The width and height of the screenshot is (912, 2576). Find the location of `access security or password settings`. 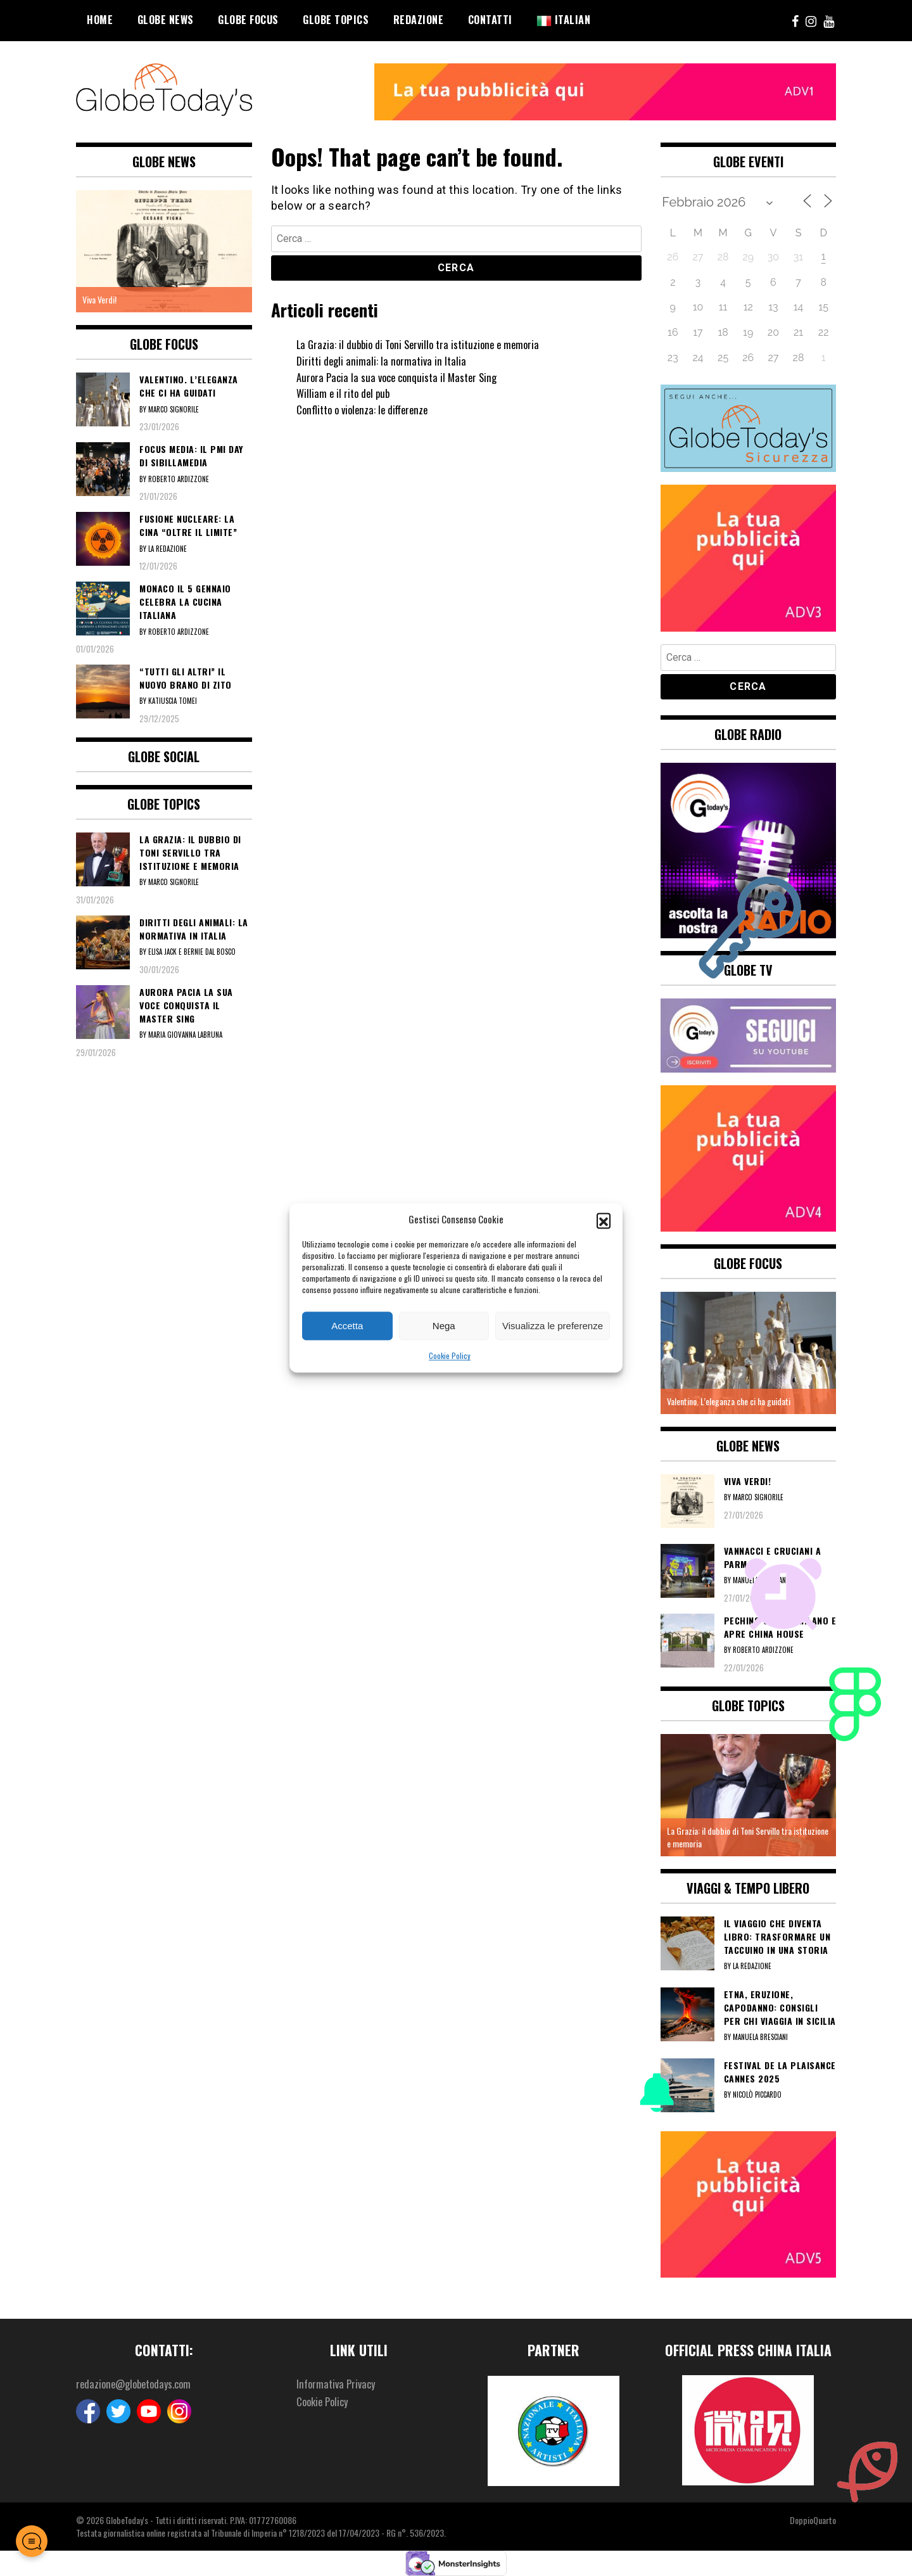

access security or password settings is located at coordinates (750, 928).